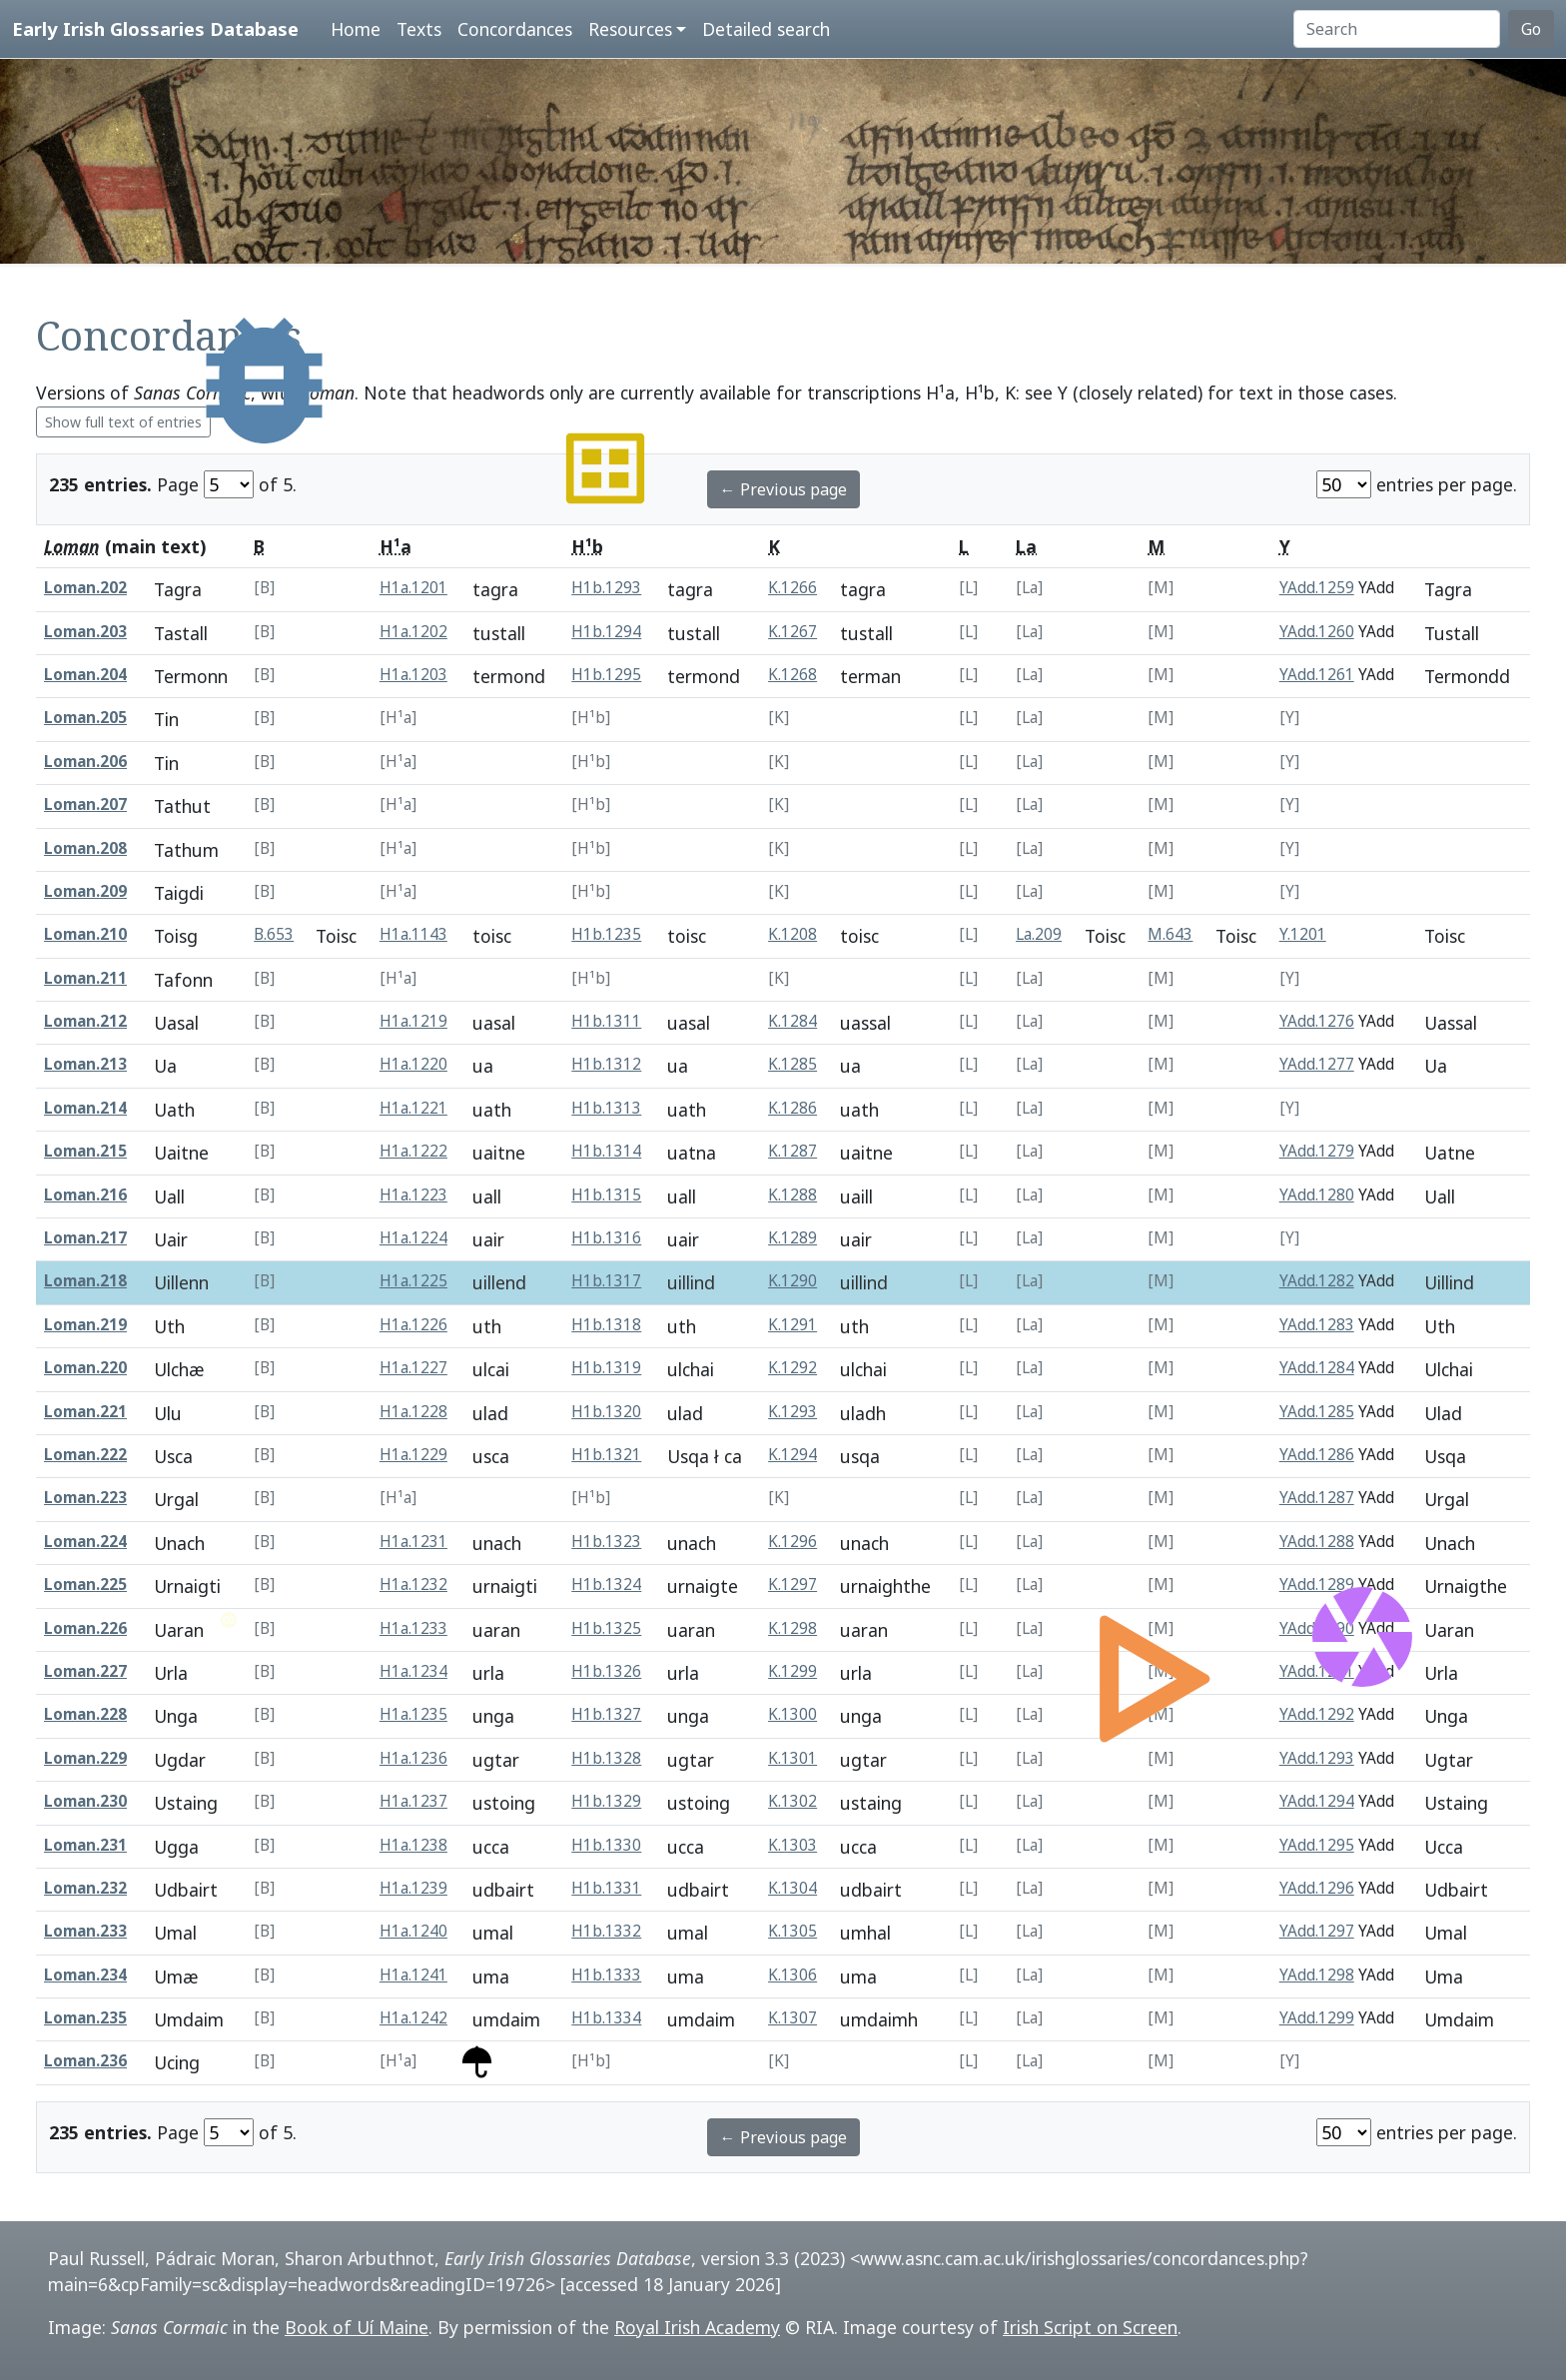  I want to click on open authy authenticator app, so click(229, 1620).